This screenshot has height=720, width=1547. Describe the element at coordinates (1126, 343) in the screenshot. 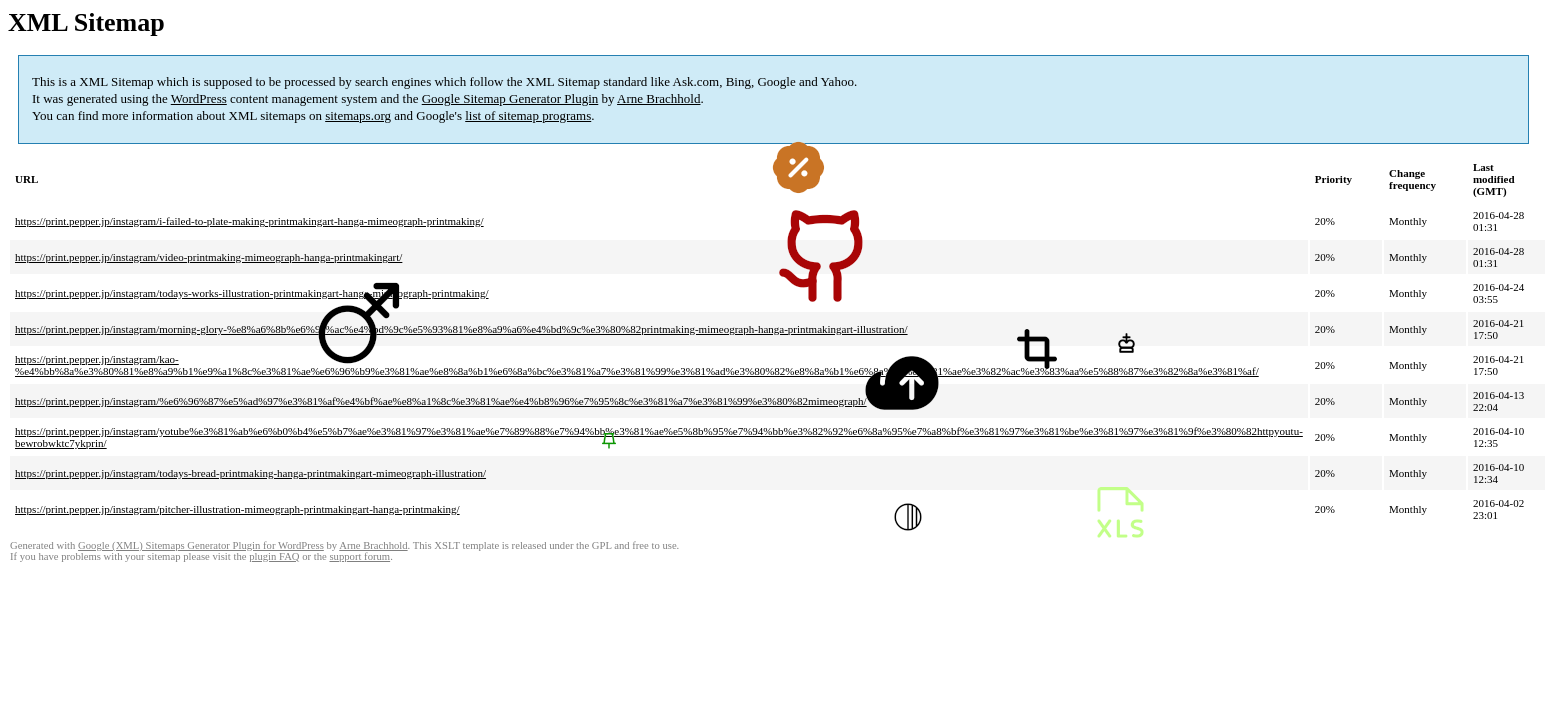

I see `play or access chess game` at that location.